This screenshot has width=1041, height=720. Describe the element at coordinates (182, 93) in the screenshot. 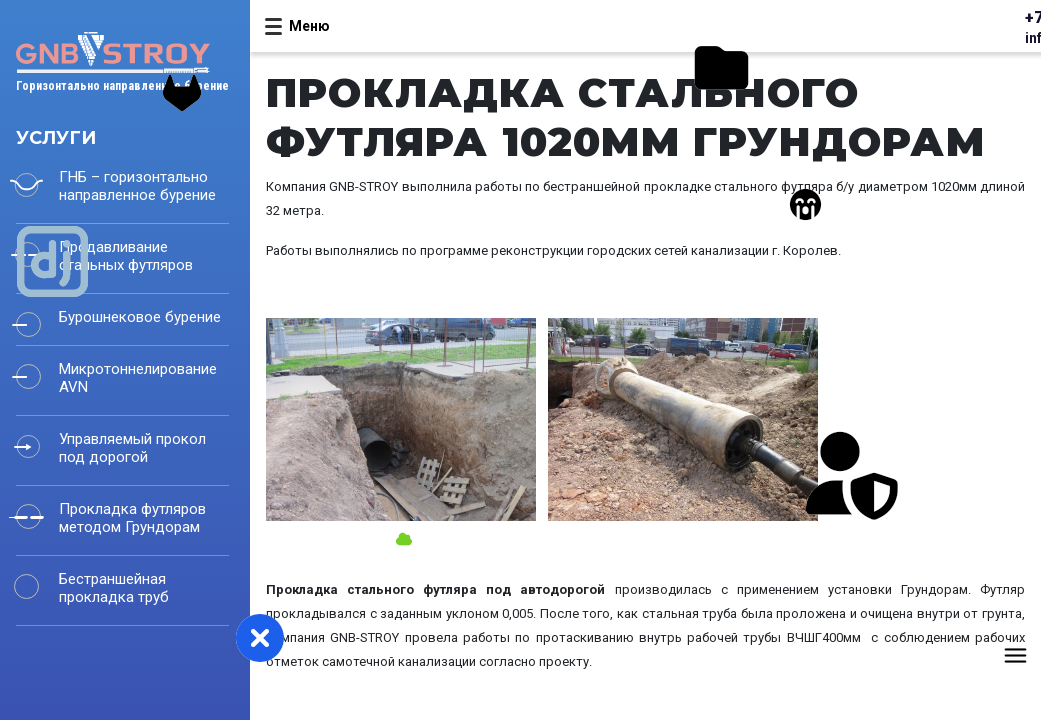

I see `open GitLab` at that location.